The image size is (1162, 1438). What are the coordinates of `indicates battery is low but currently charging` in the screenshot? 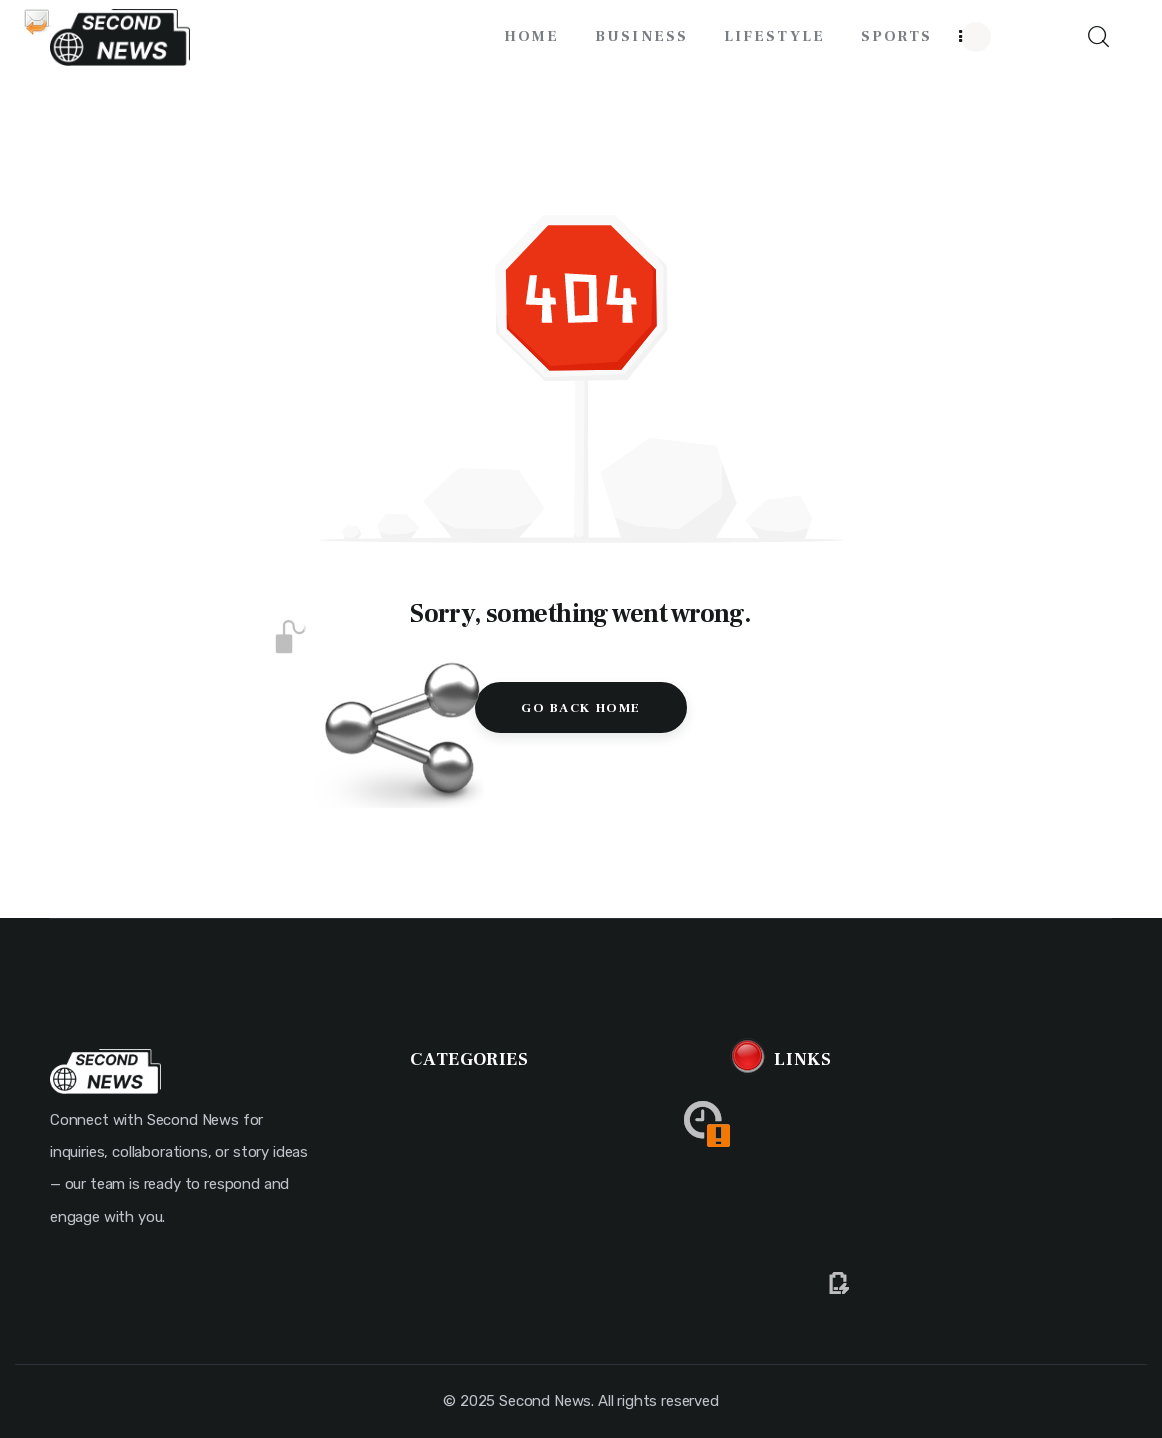 It's located at (838, 1283).